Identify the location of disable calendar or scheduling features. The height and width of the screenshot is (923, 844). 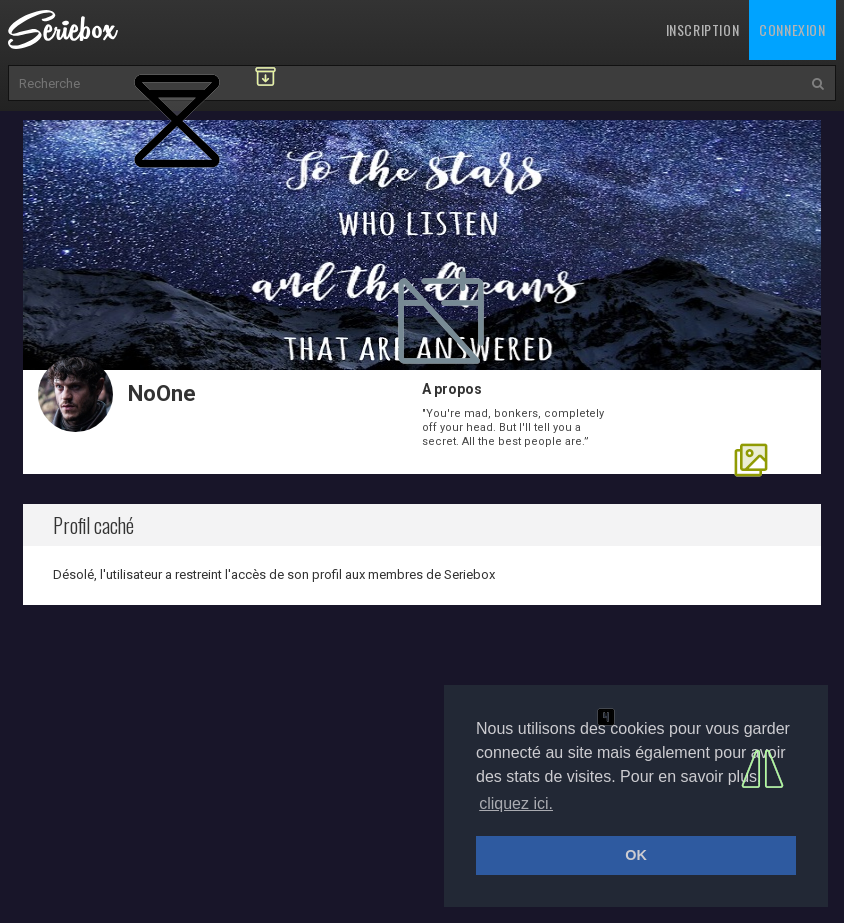
(441, 321).